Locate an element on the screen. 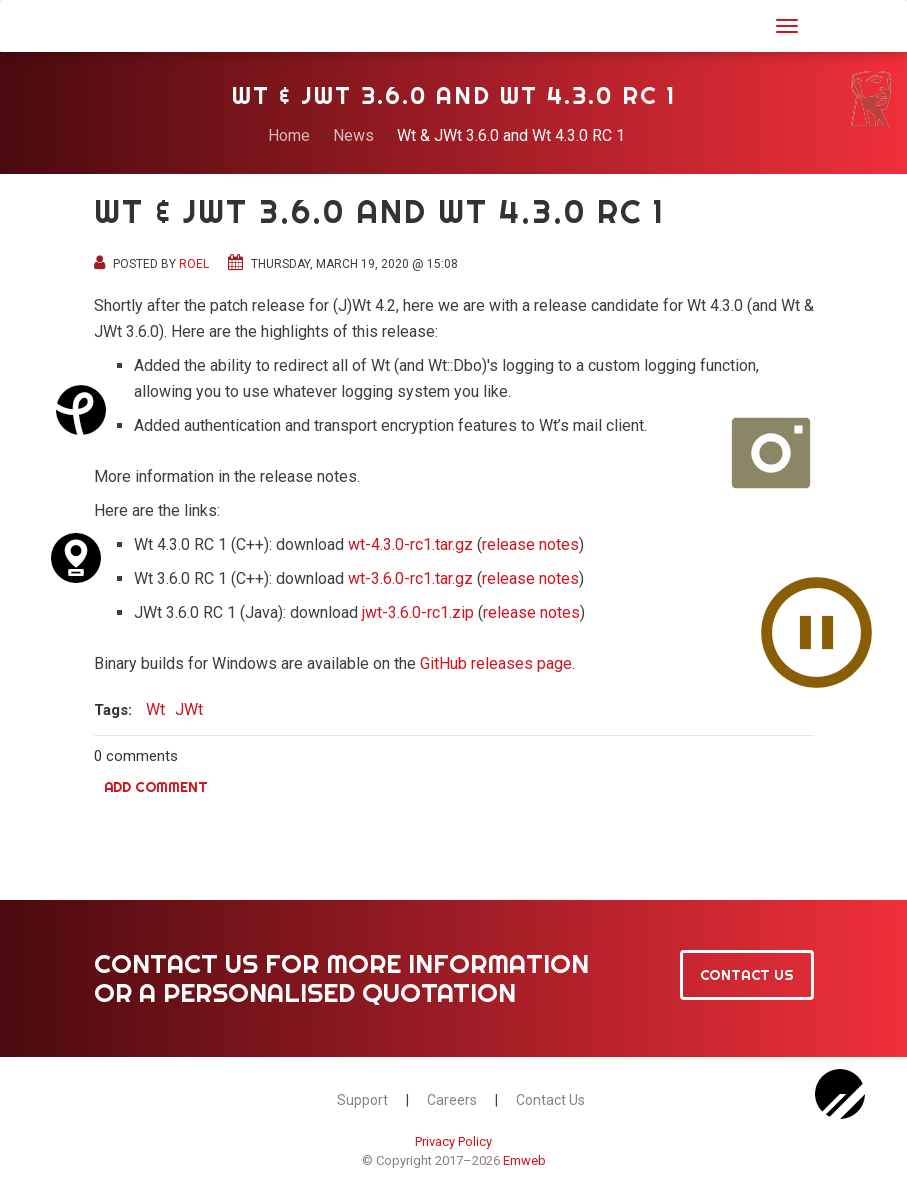  kingston technology company logo is located at coordinates (871, 99).